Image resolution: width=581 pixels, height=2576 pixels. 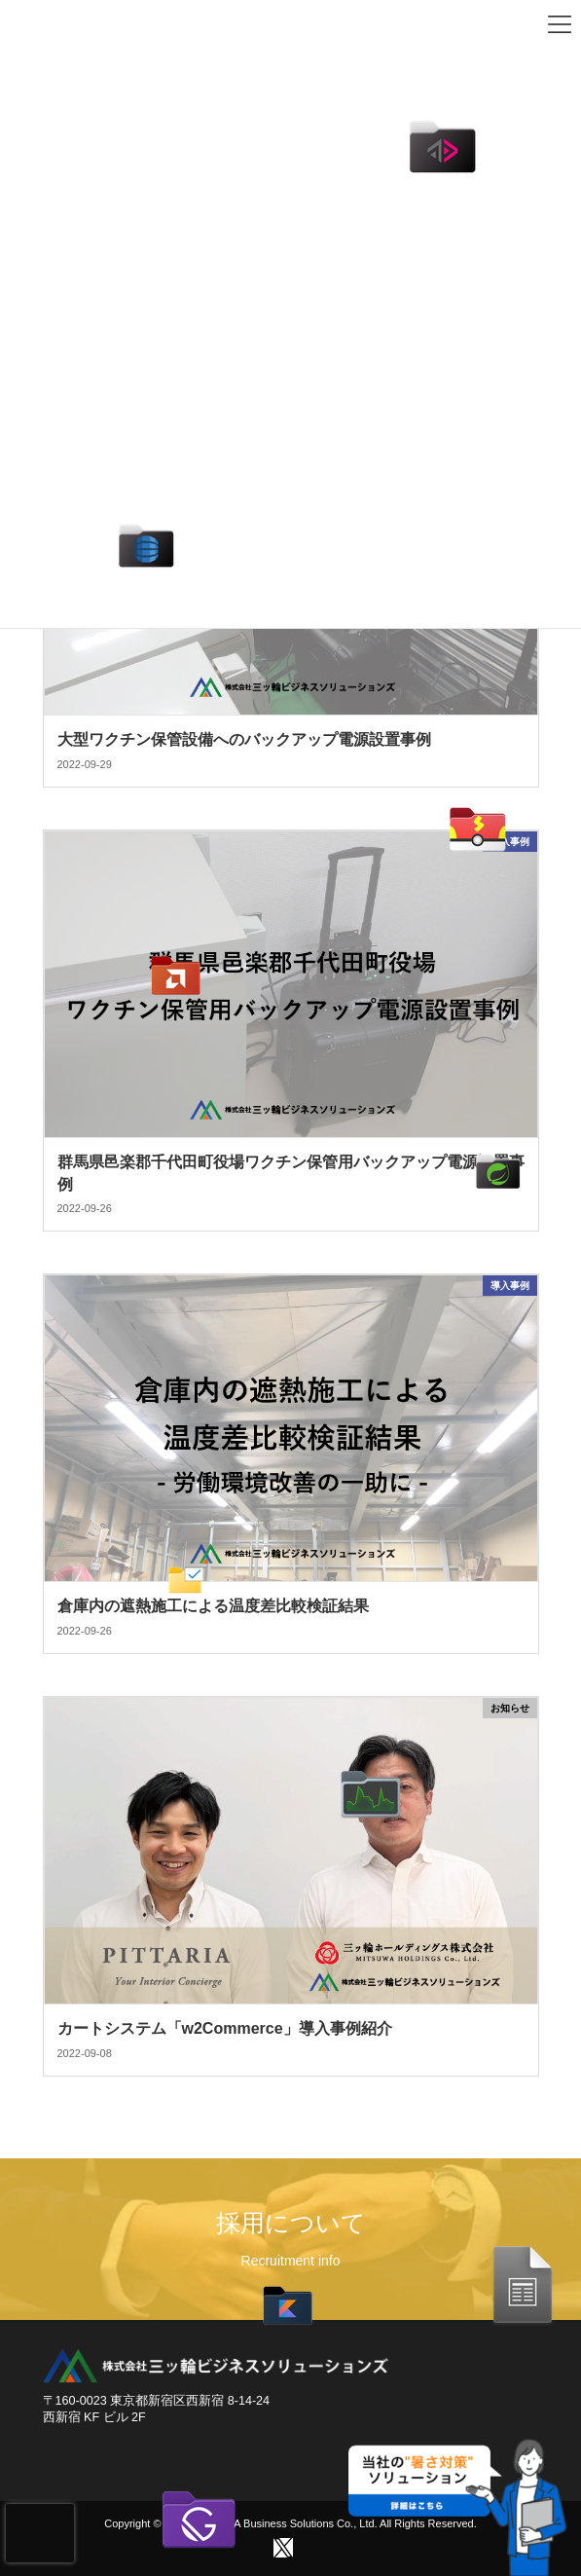 What do you see at coordinates (497, 1172) in the screenshot?
I see `open spring framework project files` at bounding box center [497, 1172].